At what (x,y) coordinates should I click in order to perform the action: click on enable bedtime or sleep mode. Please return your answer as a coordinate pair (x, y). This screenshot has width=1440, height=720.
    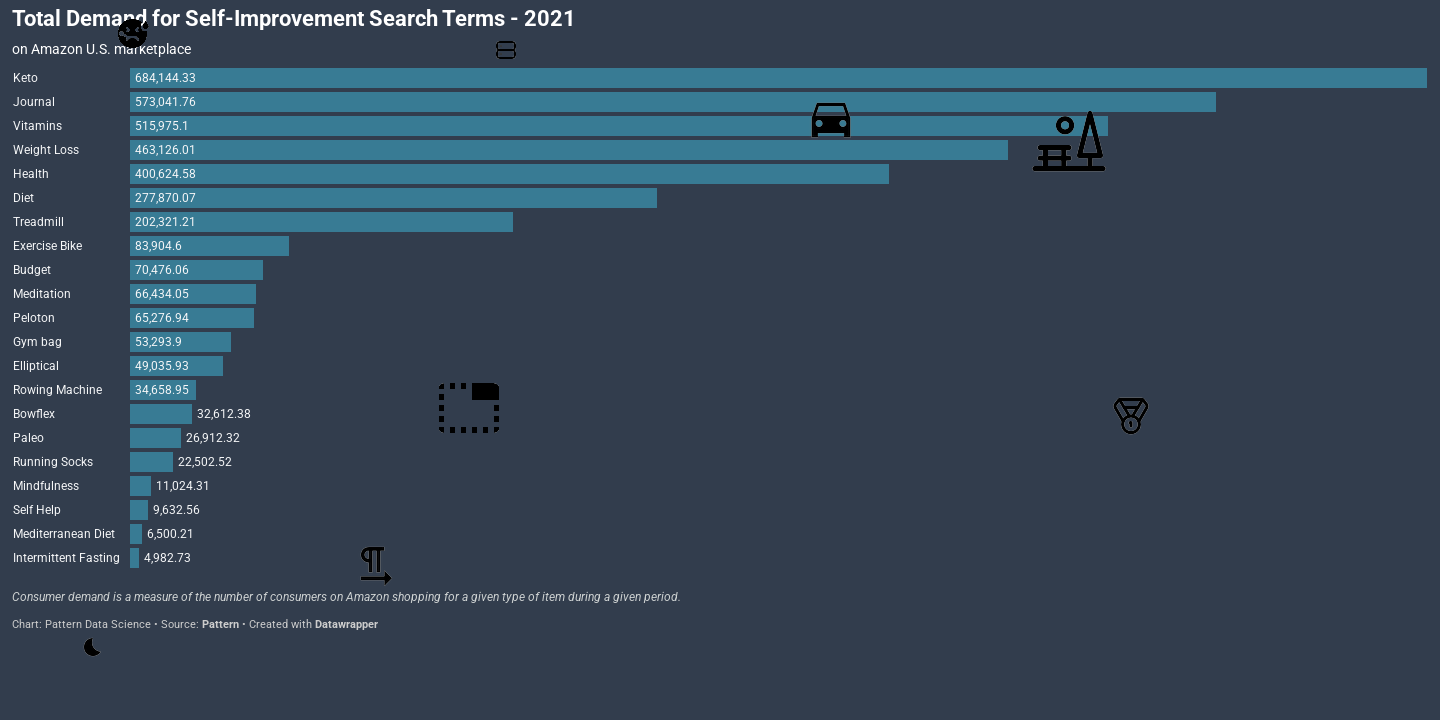
    Looking at the image, I should click on (93, 647).